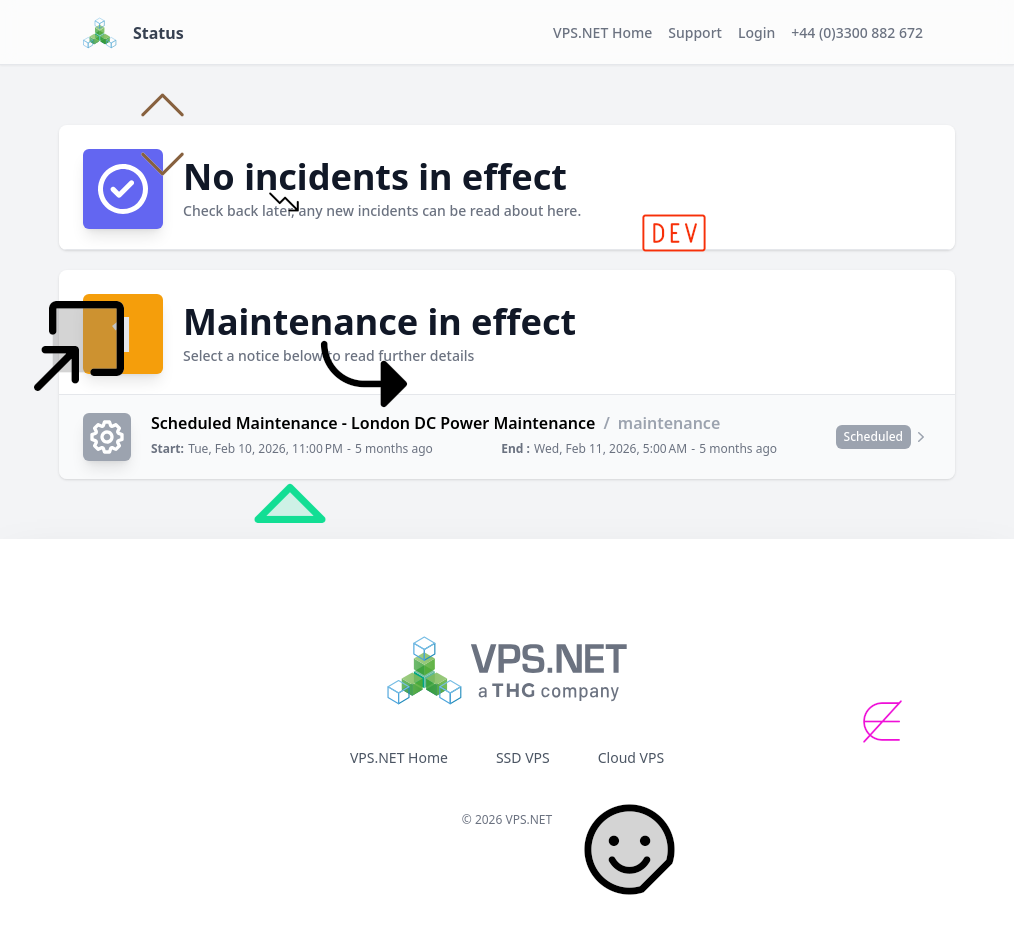  What do you see at coordinates (629, 849) in the screenshot?
I see `add a sticker or emoji to your message` at bounding box center [629, 849].